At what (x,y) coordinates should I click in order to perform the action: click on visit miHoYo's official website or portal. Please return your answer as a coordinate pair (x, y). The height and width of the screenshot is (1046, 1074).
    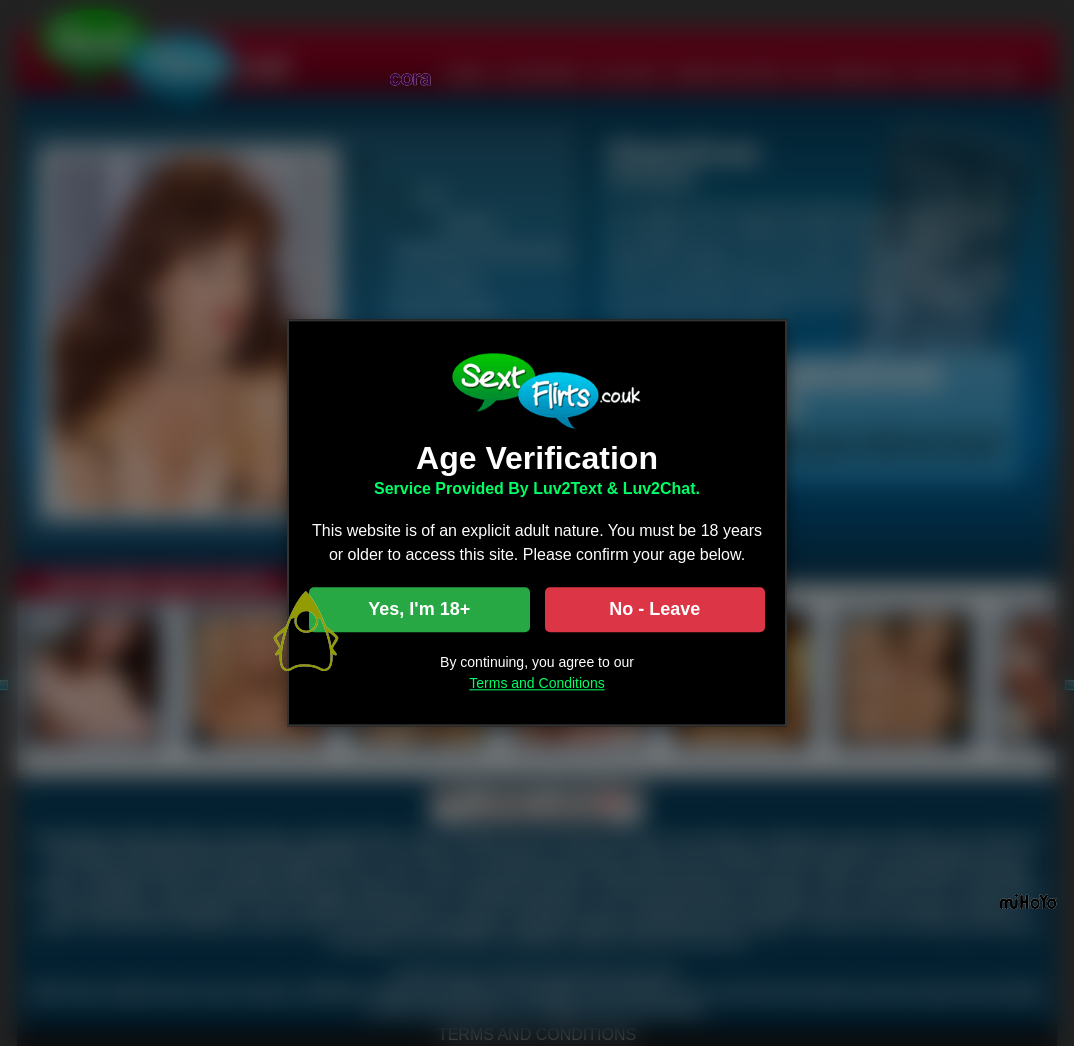
    Looking at the image, I should click on (1028, 901).